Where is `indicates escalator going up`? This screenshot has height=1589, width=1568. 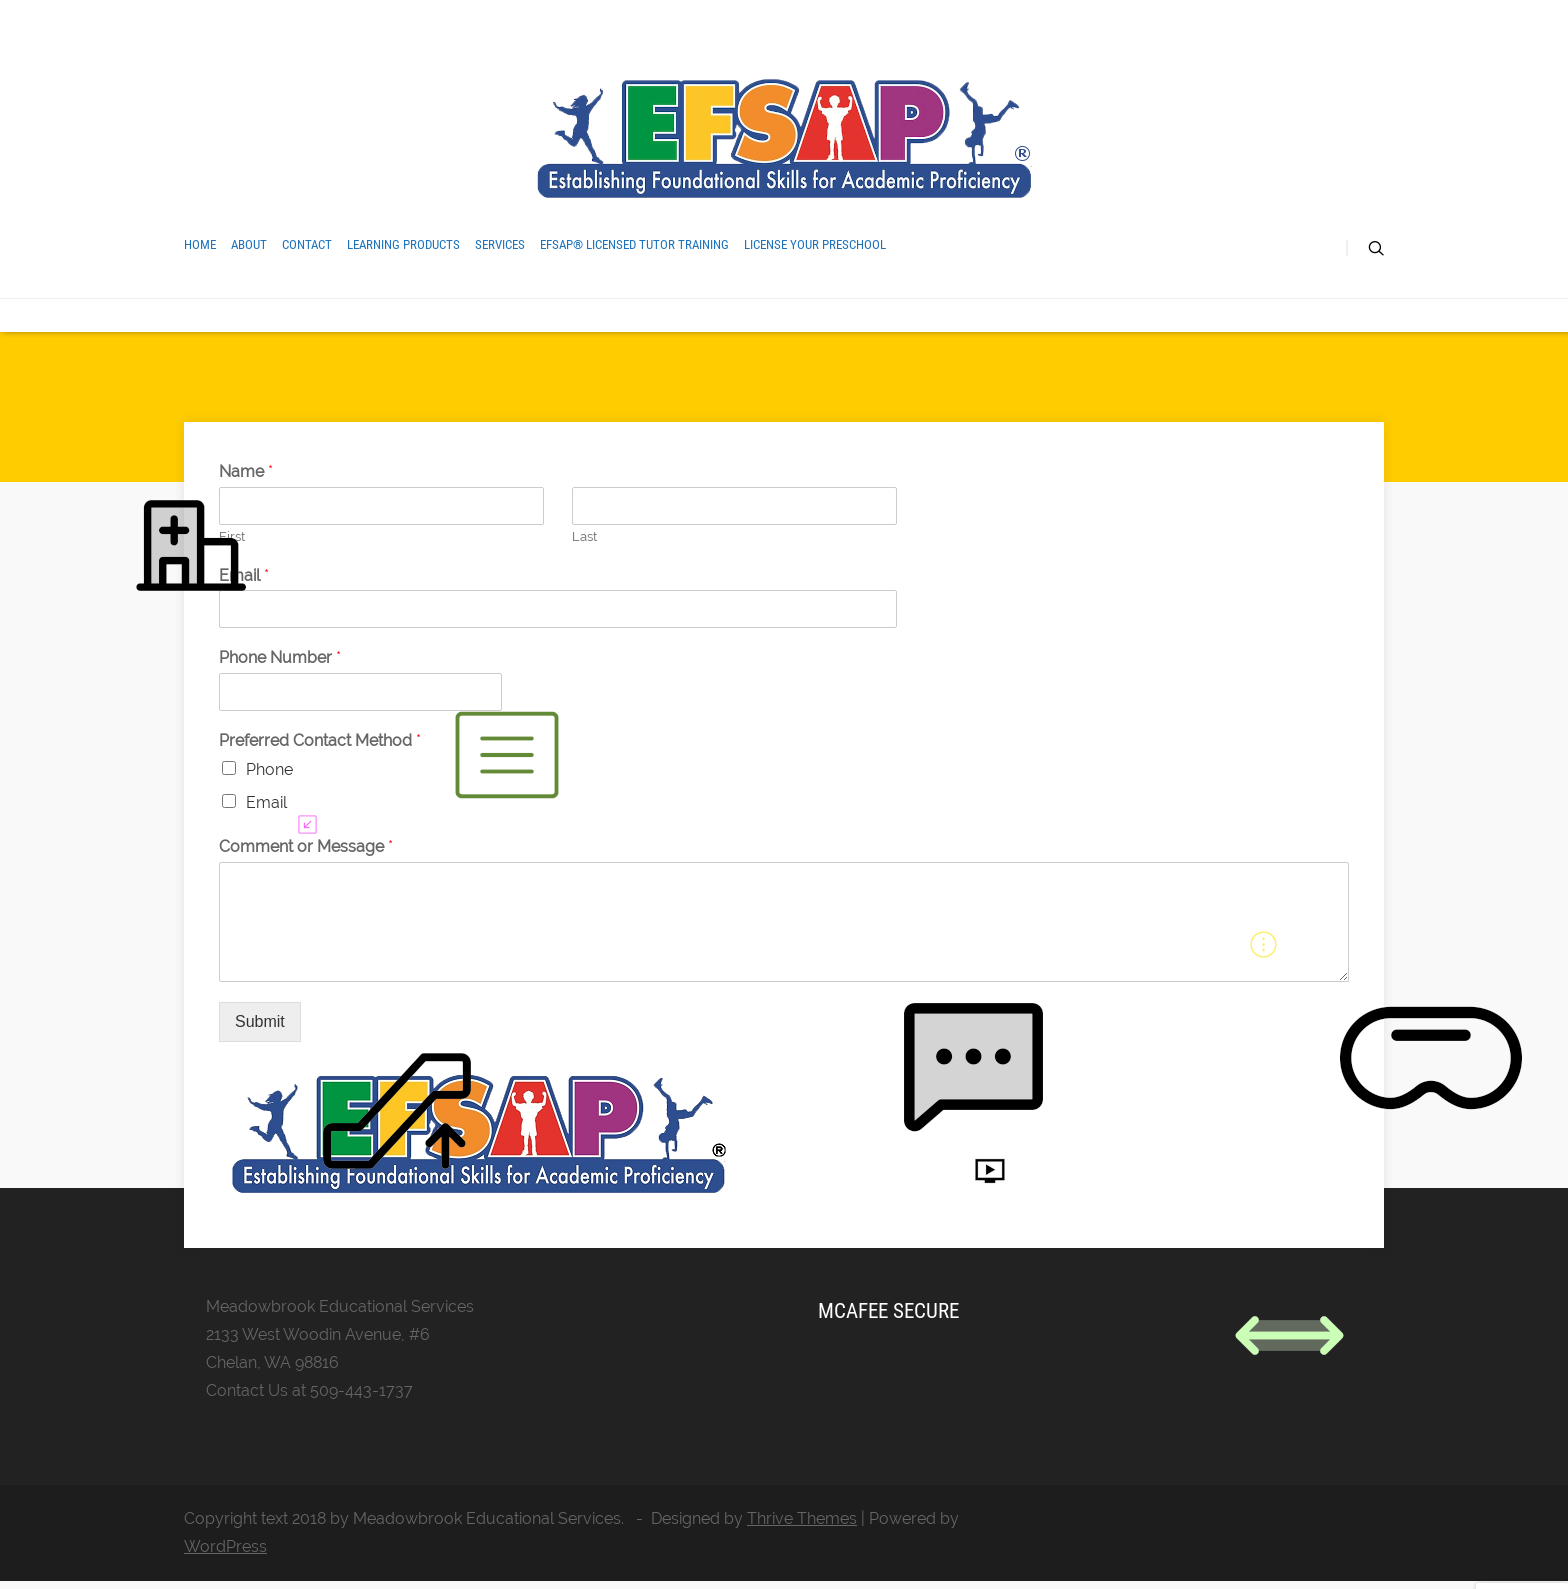
indicates escalator going up is located at coordinates (397, 1111).